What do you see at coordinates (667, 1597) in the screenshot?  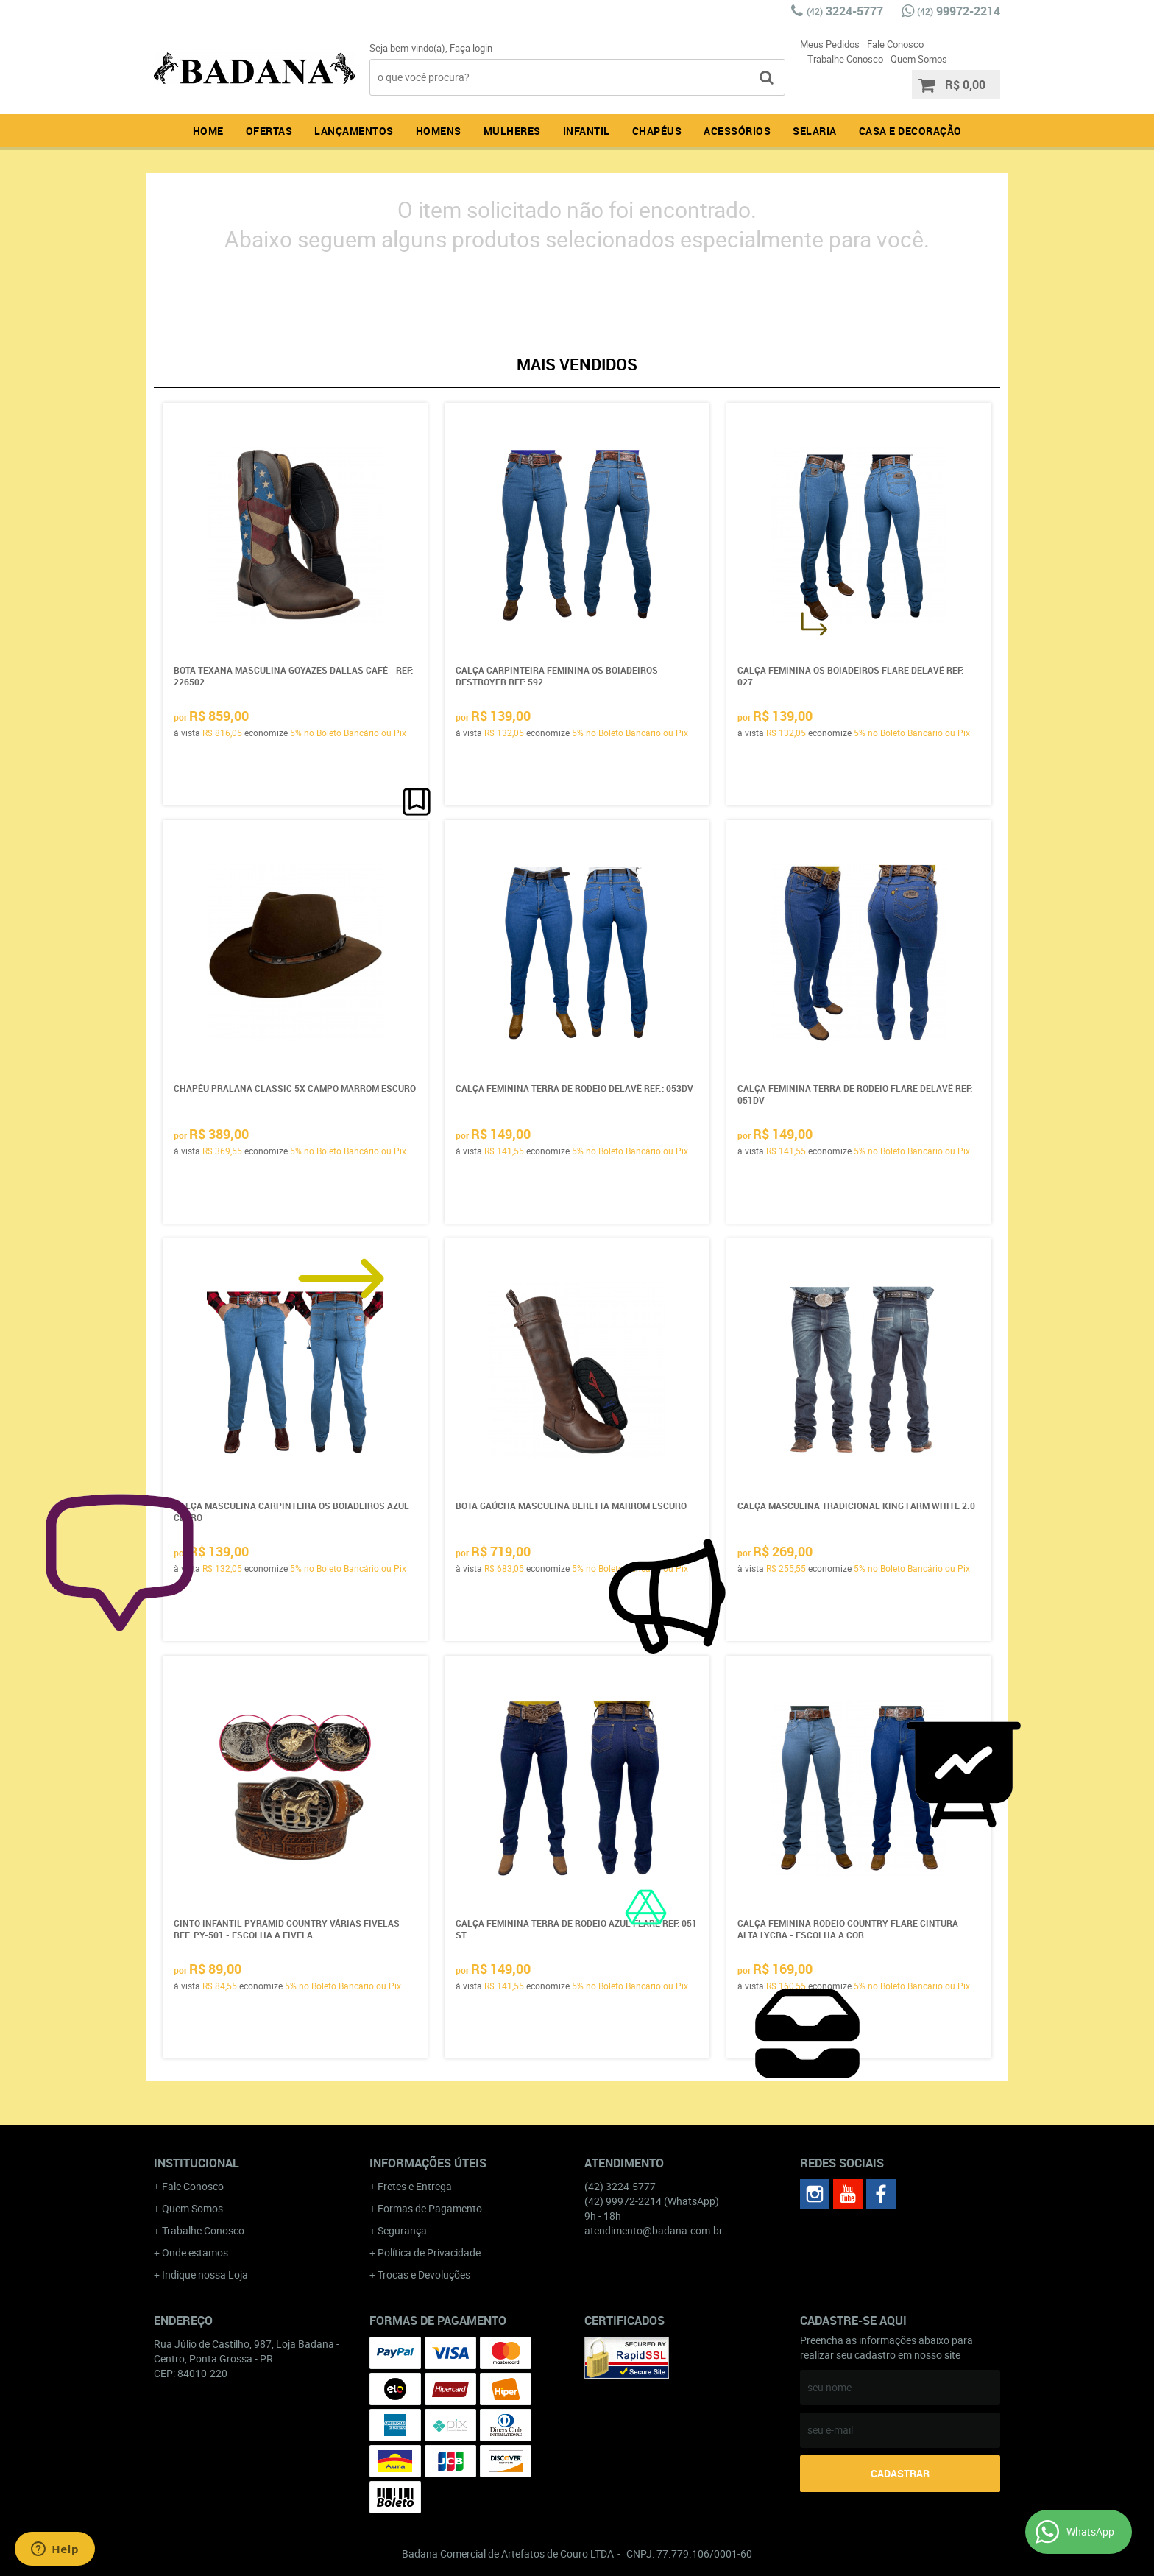 I see `view announcements or alerts` at bounding box center [667, 1597].